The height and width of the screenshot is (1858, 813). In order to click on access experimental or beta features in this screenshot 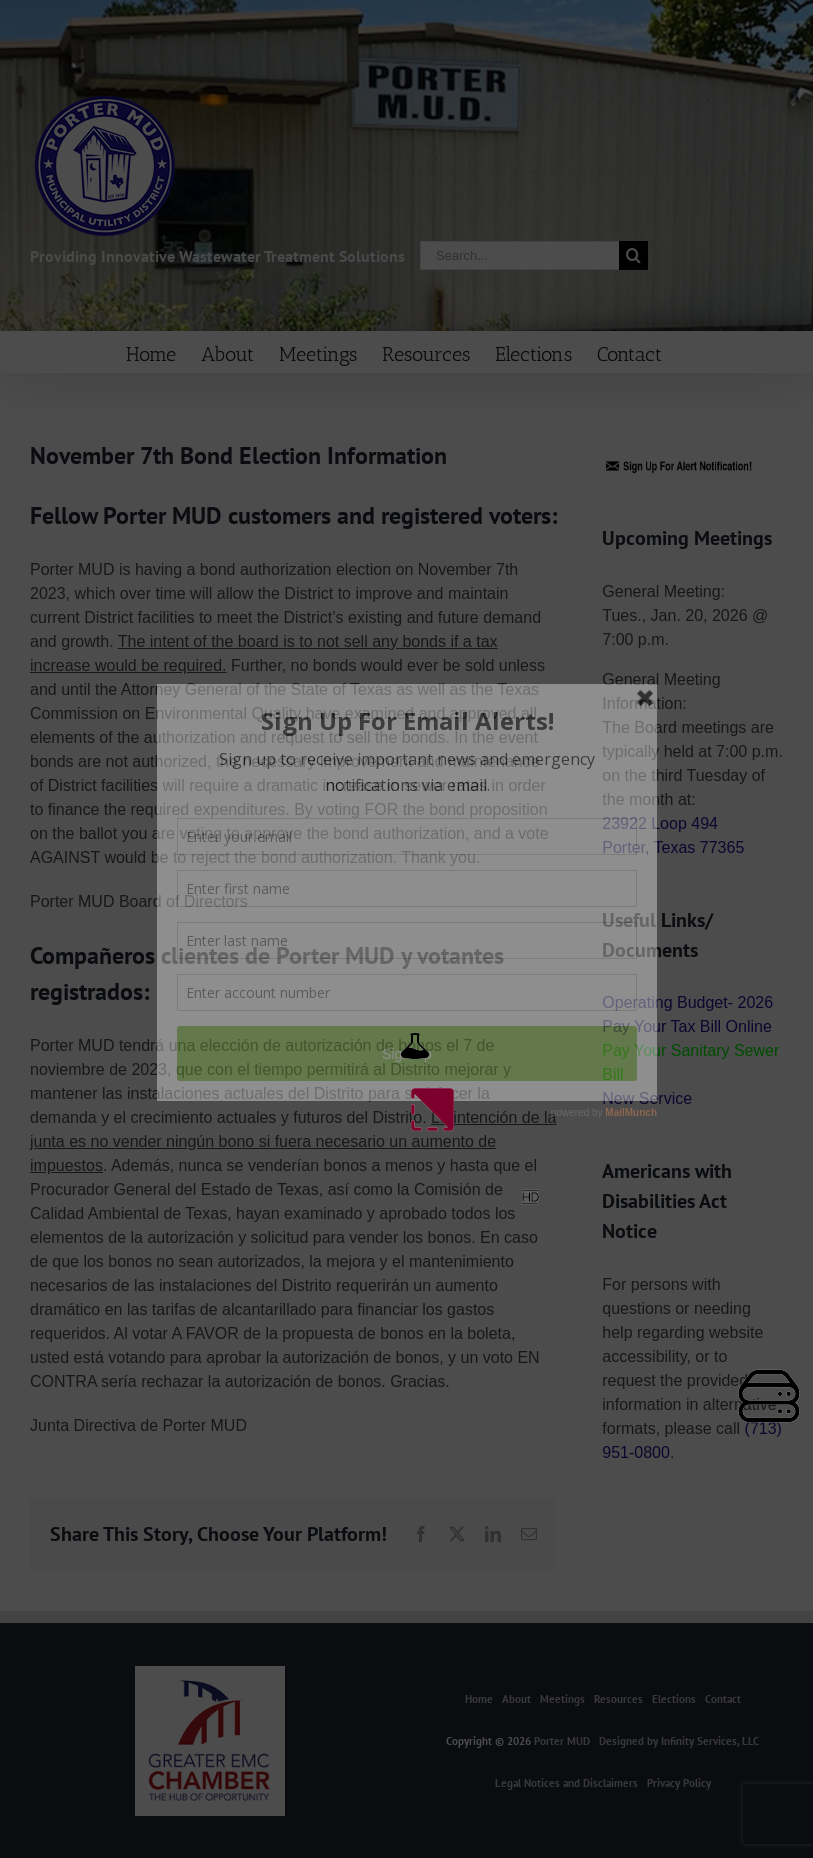, I will do `click(415, 1046)`.